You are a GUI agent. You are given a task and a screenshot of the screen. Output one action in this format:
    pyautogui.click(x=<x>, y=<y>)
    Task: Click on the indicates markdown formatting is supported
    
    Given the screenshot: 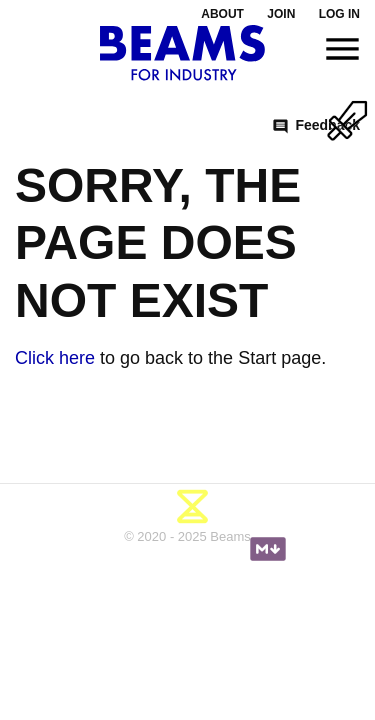 What is the action you would take?
    pyautogui.click(x=268, y=549)
    